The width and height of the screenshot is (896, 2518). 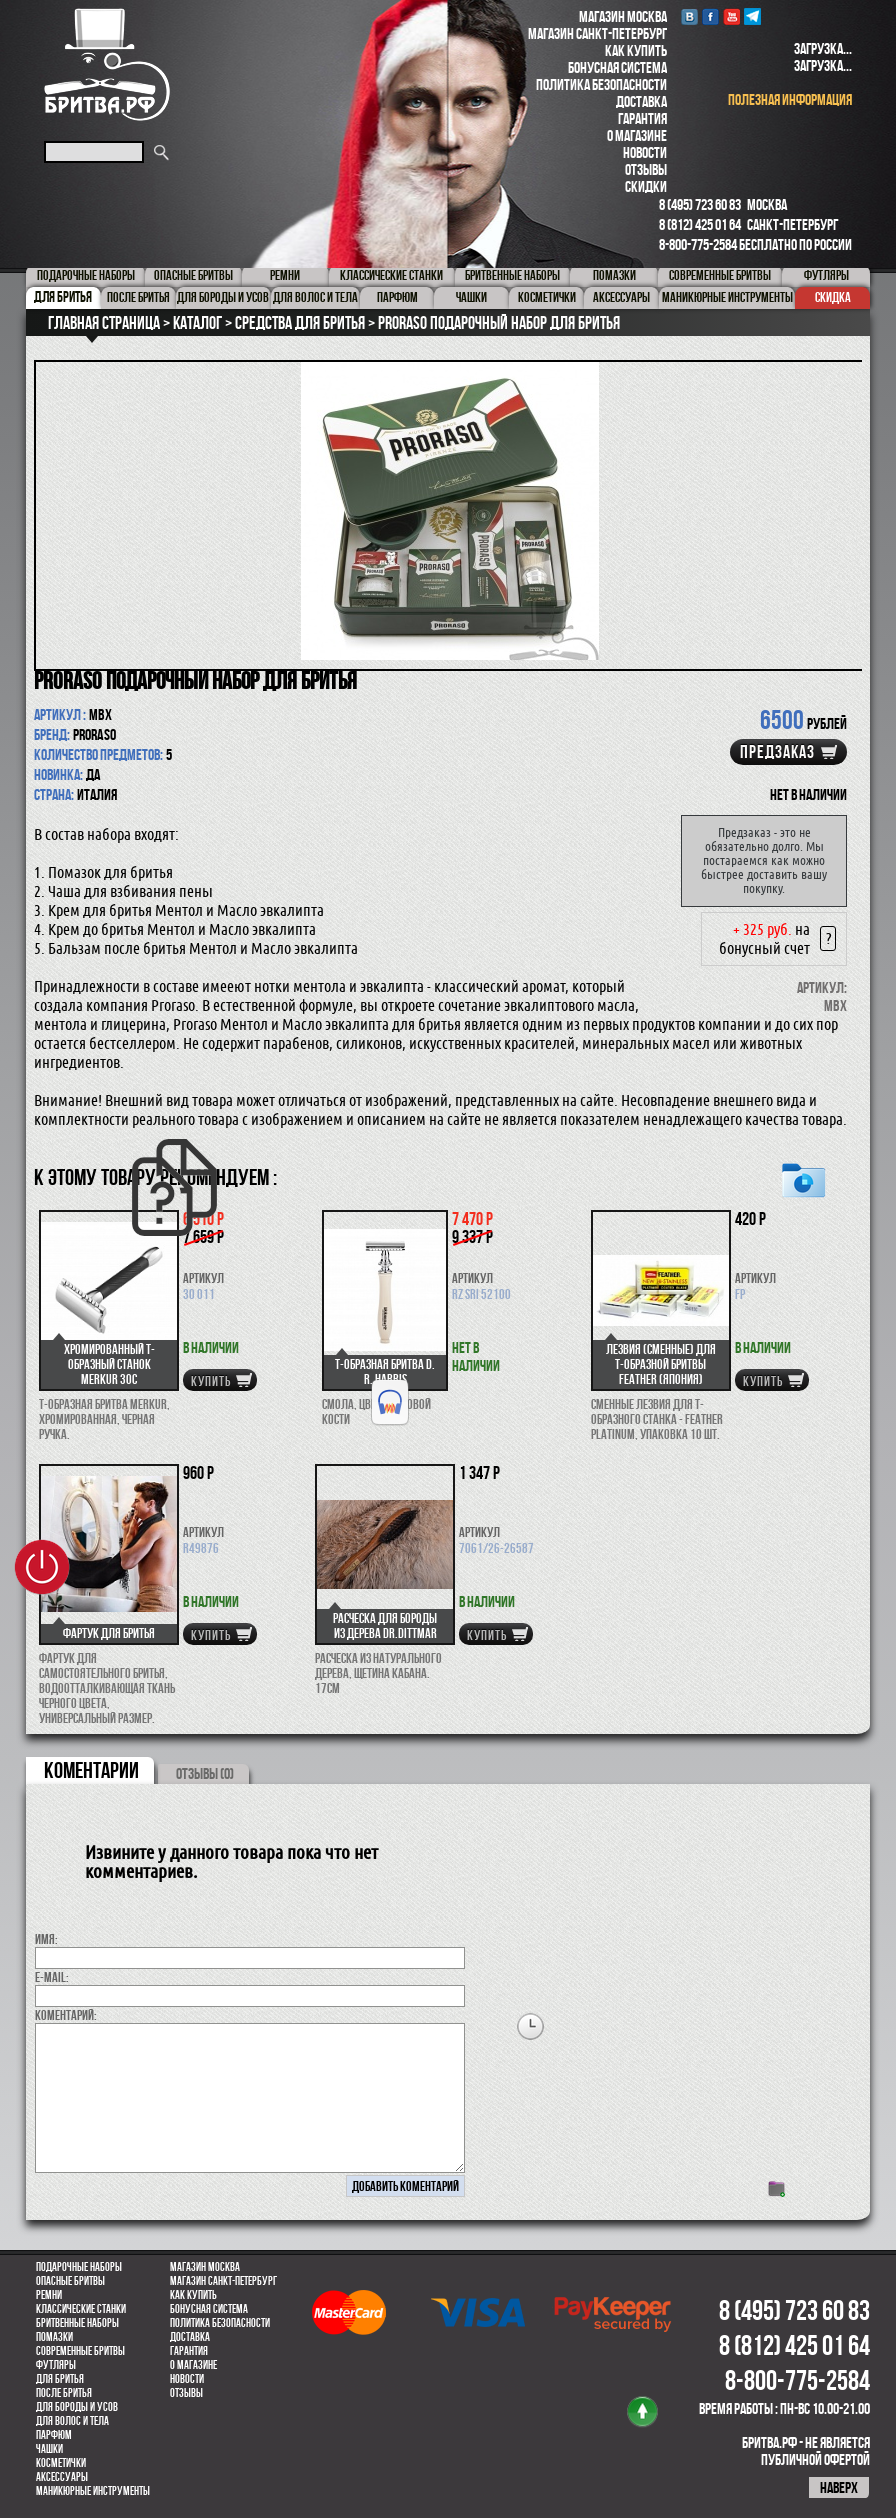 What do you see at coordinates (530, 2026) in the screenshot?
I see `indicates a time-sensitive or scheduled item` at bounding box center [530, 2026].